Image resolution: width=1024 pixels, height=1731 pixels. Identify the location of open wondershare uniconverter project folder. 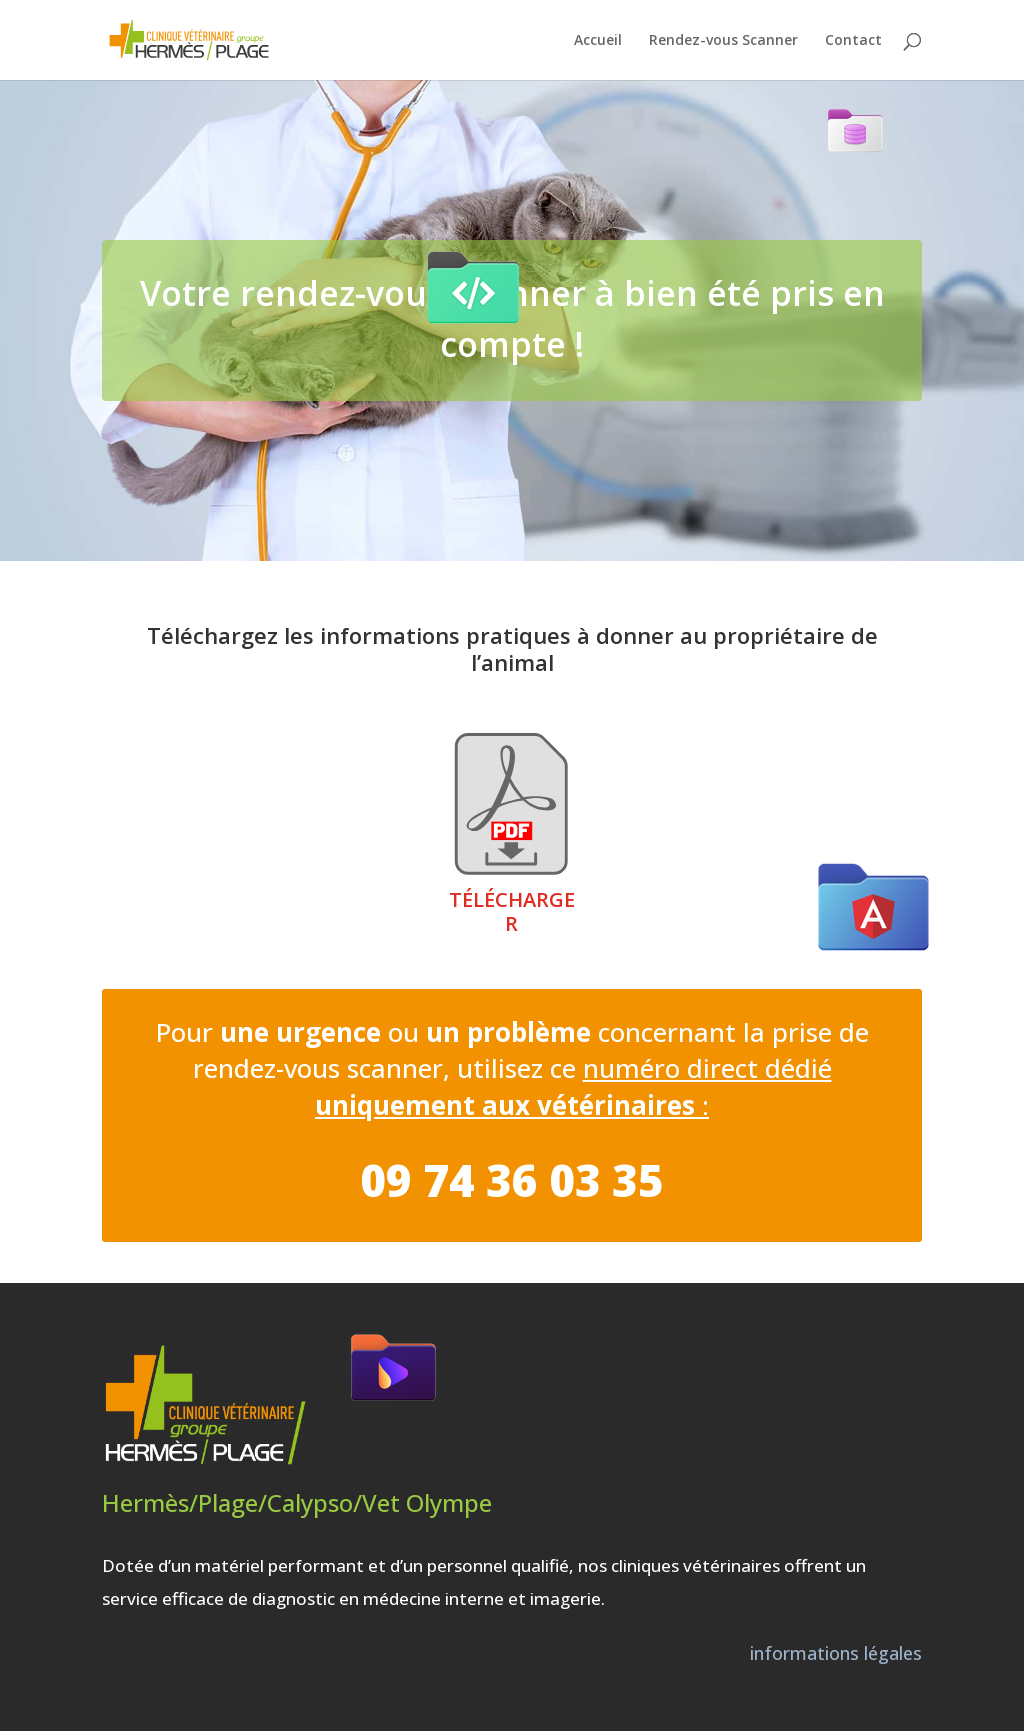
(393, 1370).